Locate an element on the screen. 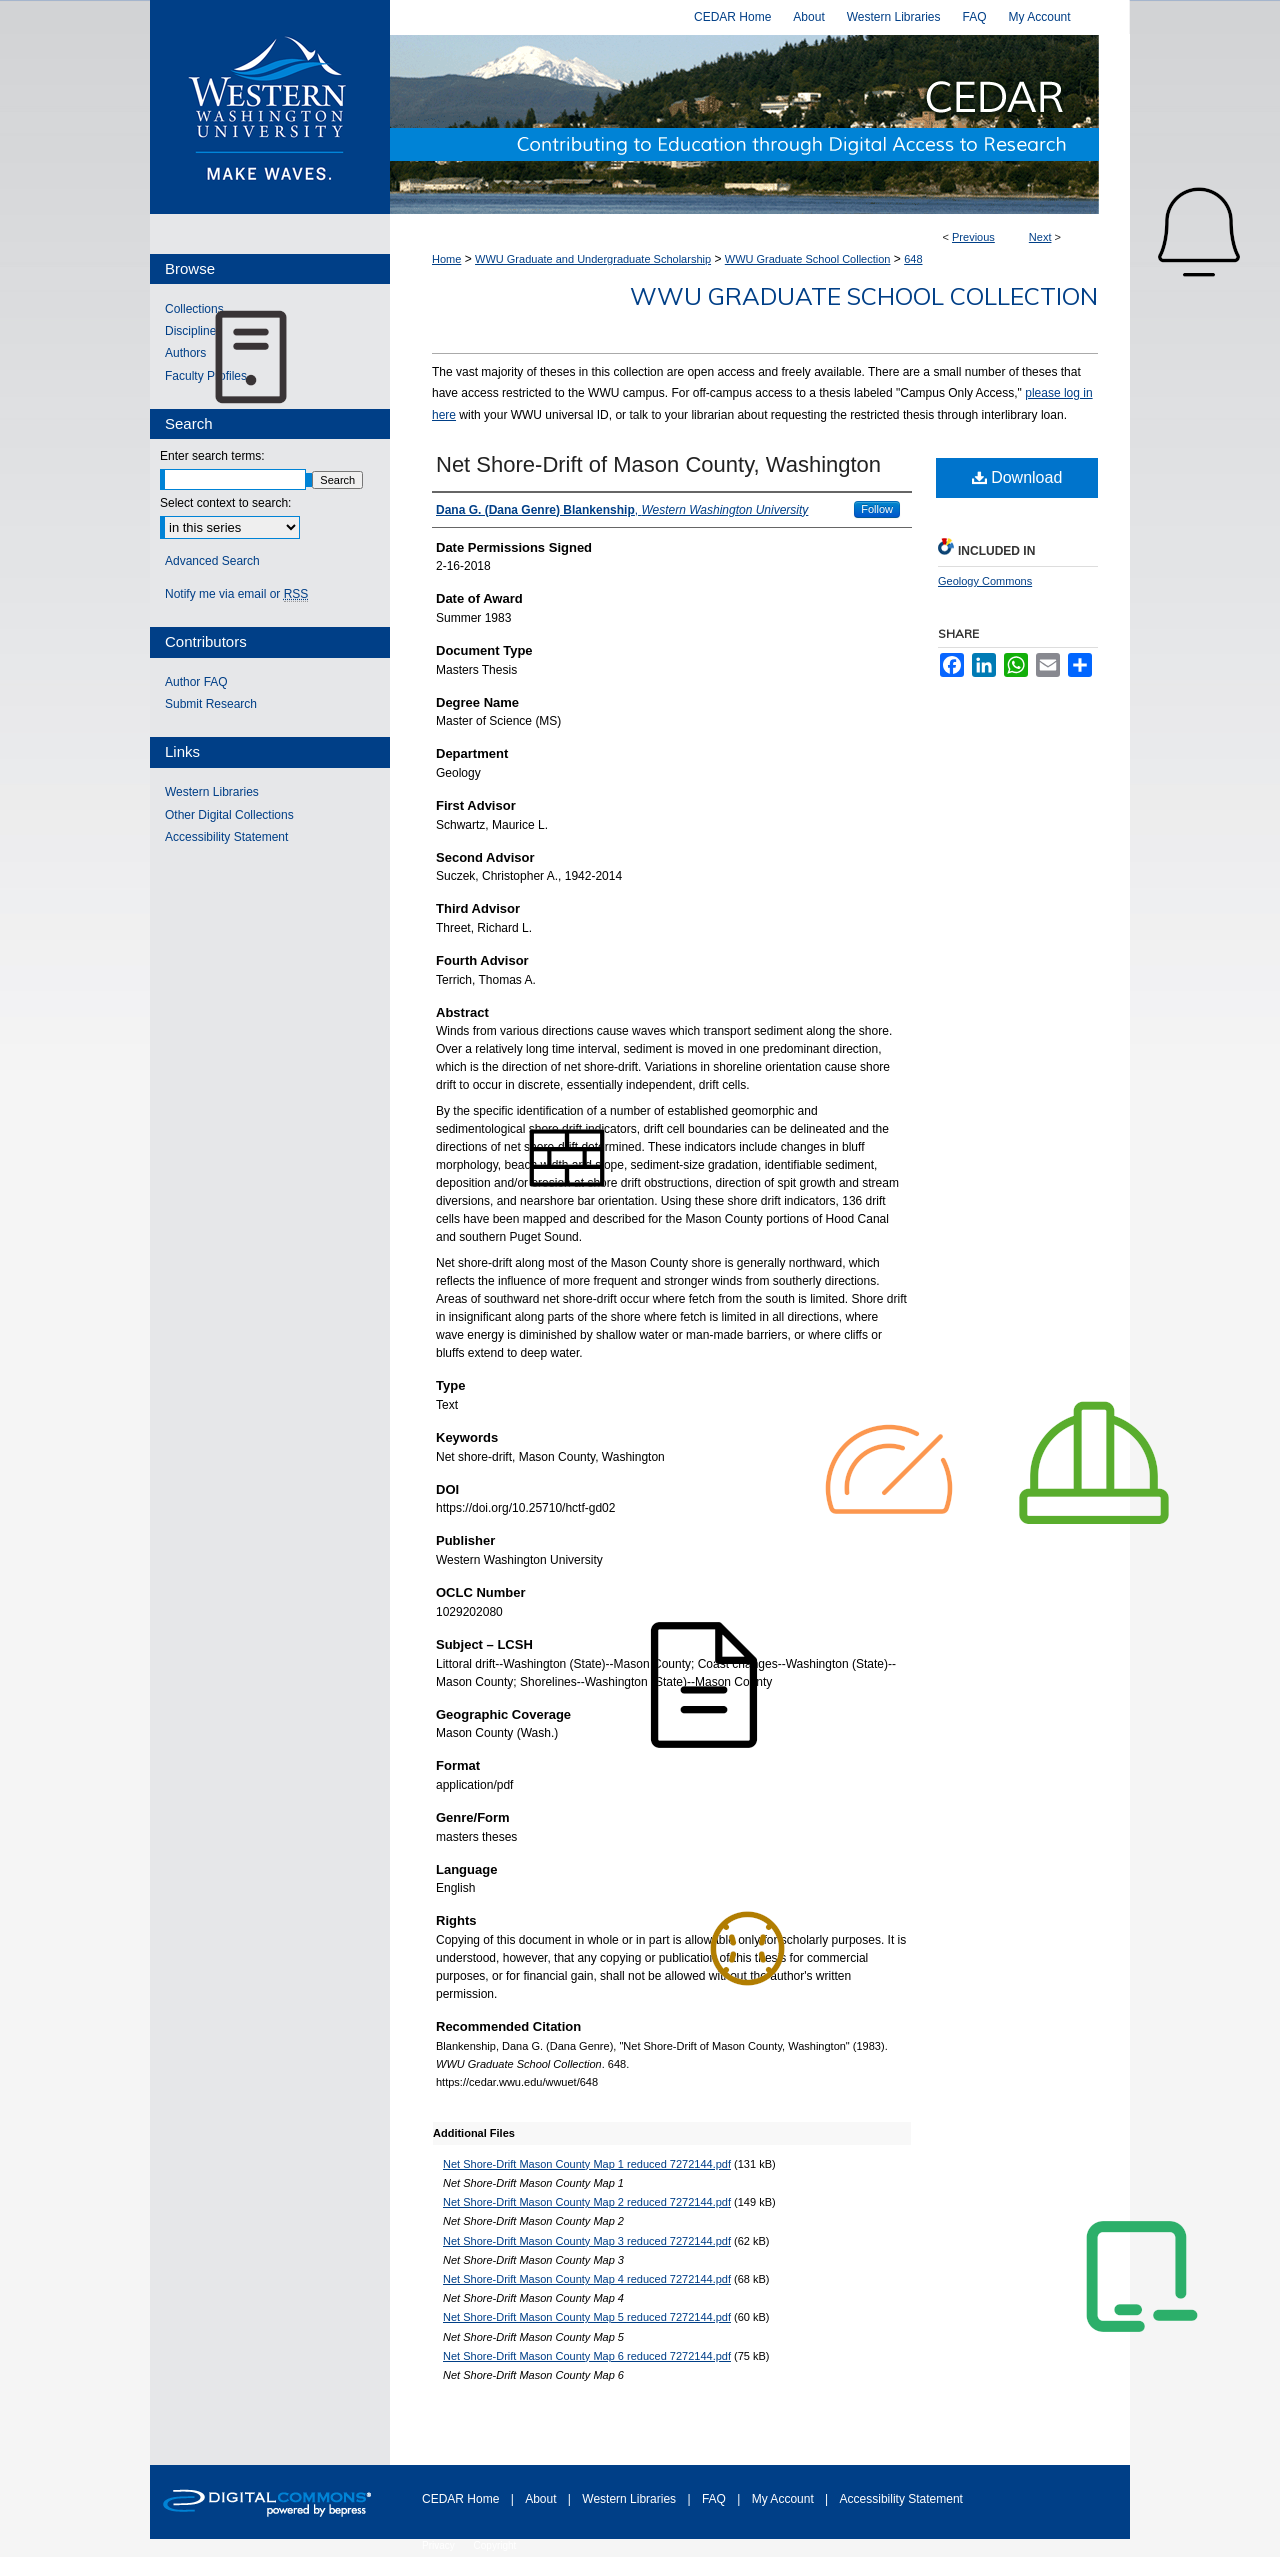 The image size is (1280, 2557). access firewall or security settings is located at coordinates (567, 1158).